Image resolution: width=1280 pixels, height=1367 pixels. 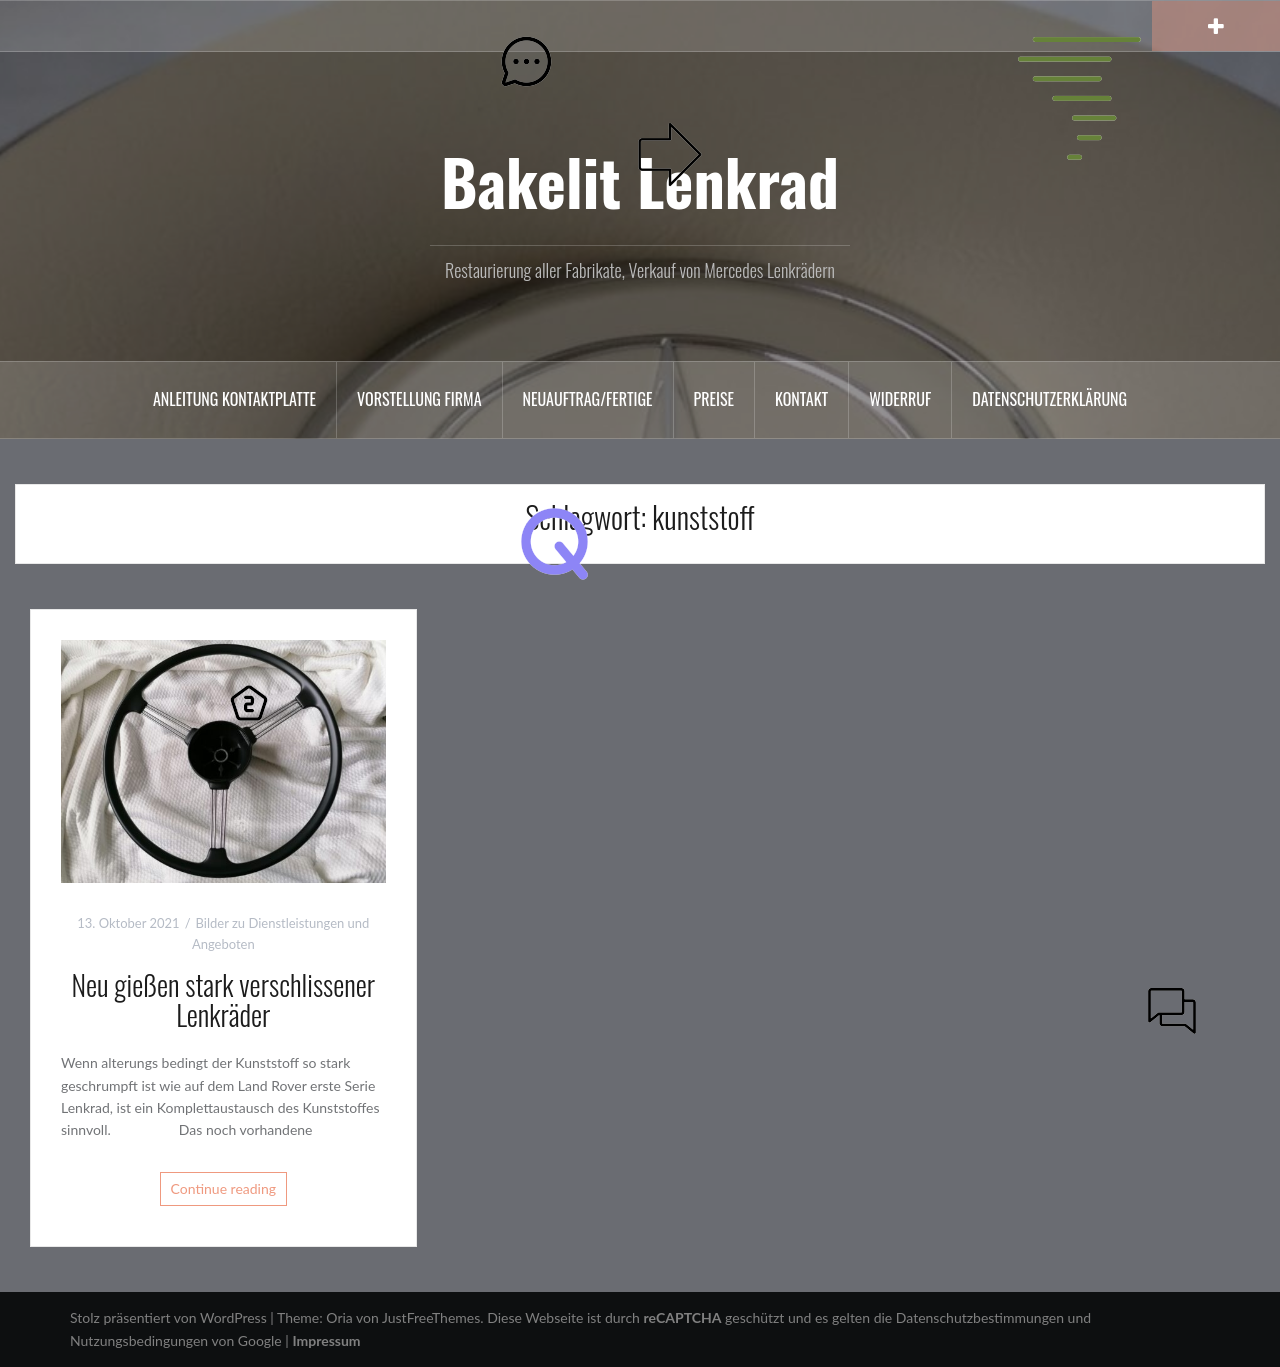 What do you see at coordinates (1172, 1010) in the screenshot?
I see `open your conversations` at bounding box center [1172, 1010].